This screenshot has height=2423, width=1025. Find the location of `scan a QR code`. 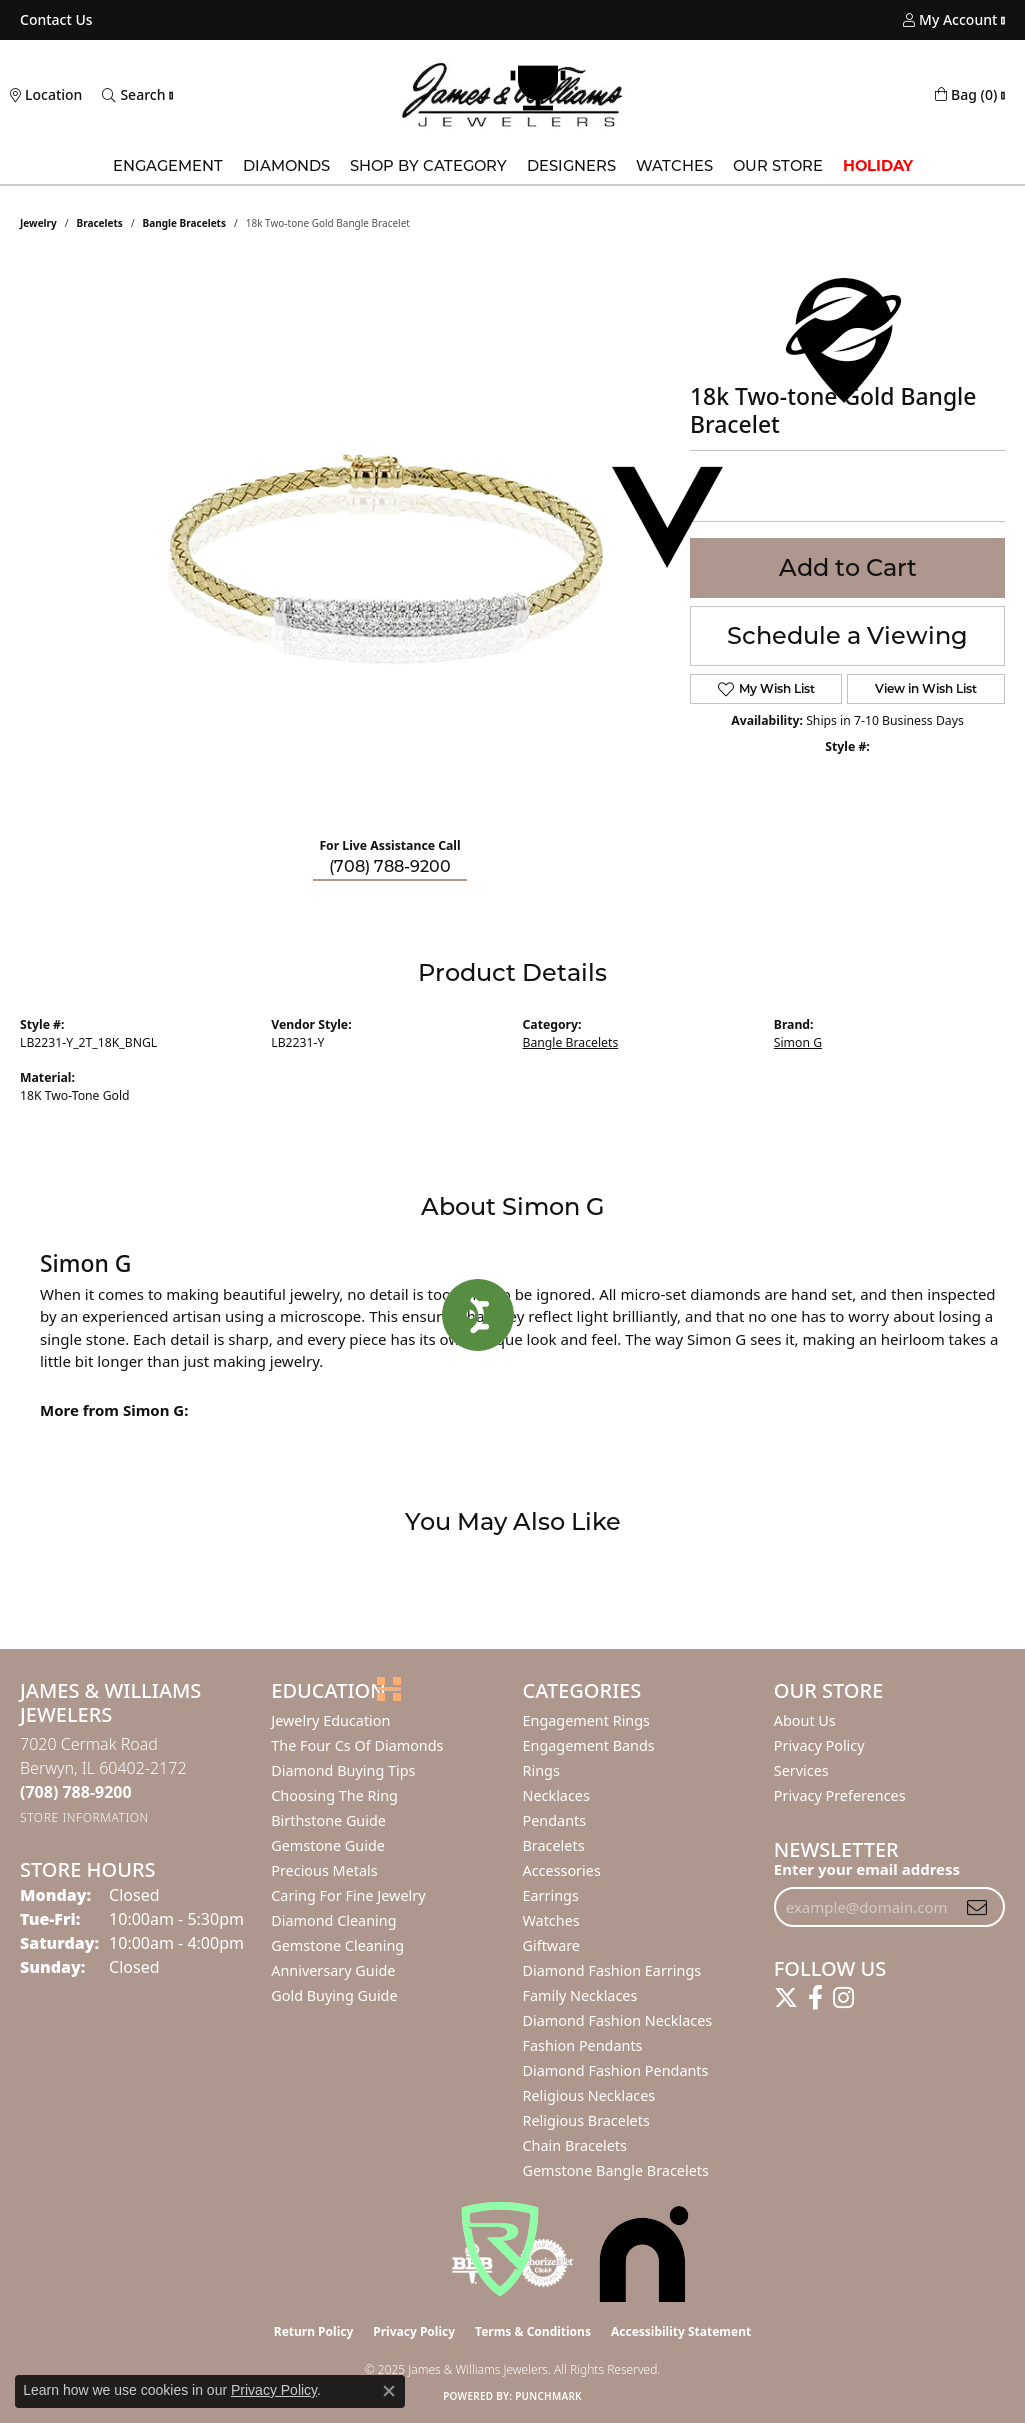

scan a QR code is located at coordinates (389, 1689).